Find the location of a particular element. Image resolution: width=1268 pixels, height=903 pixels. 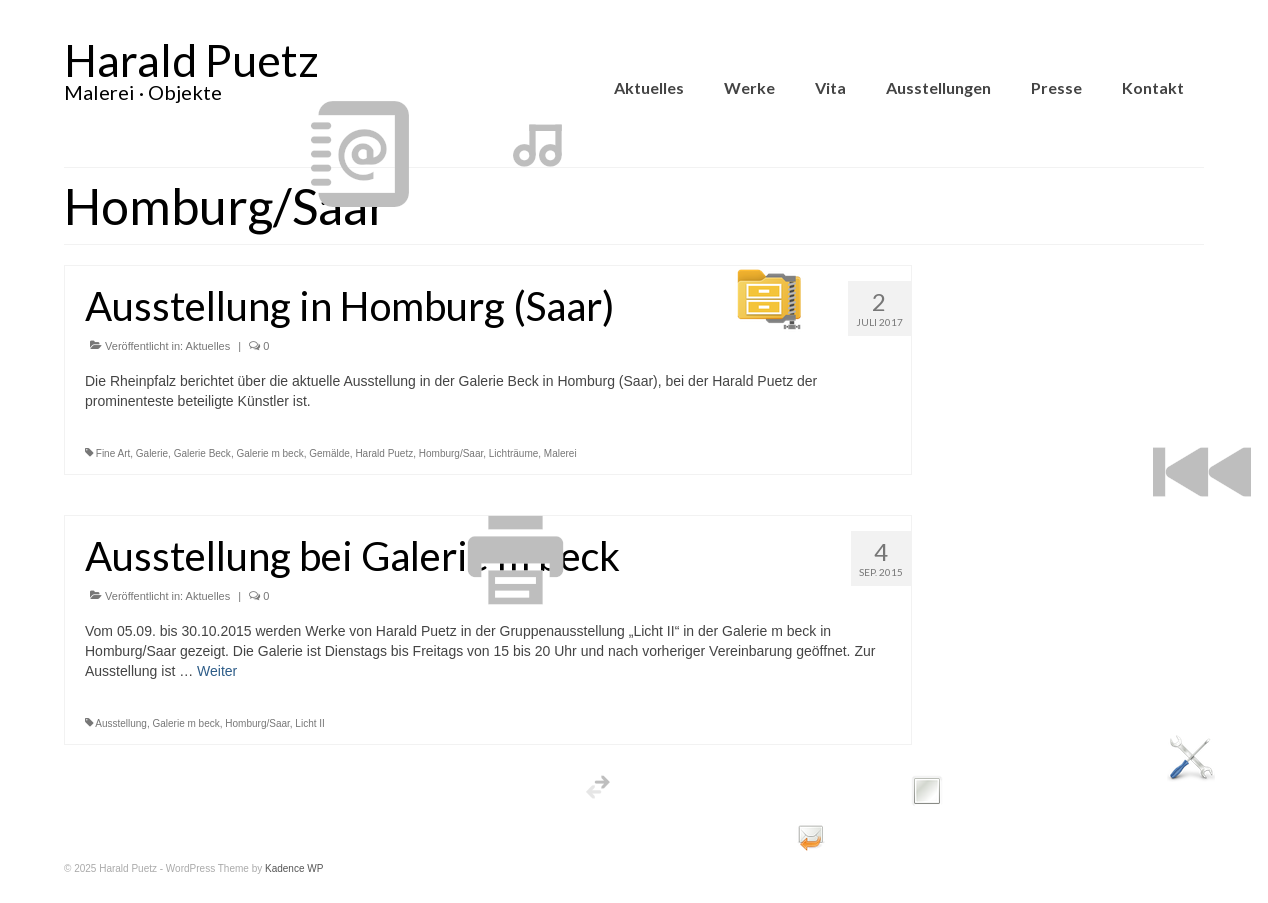

print the current document is located at coordinates (515, 563).